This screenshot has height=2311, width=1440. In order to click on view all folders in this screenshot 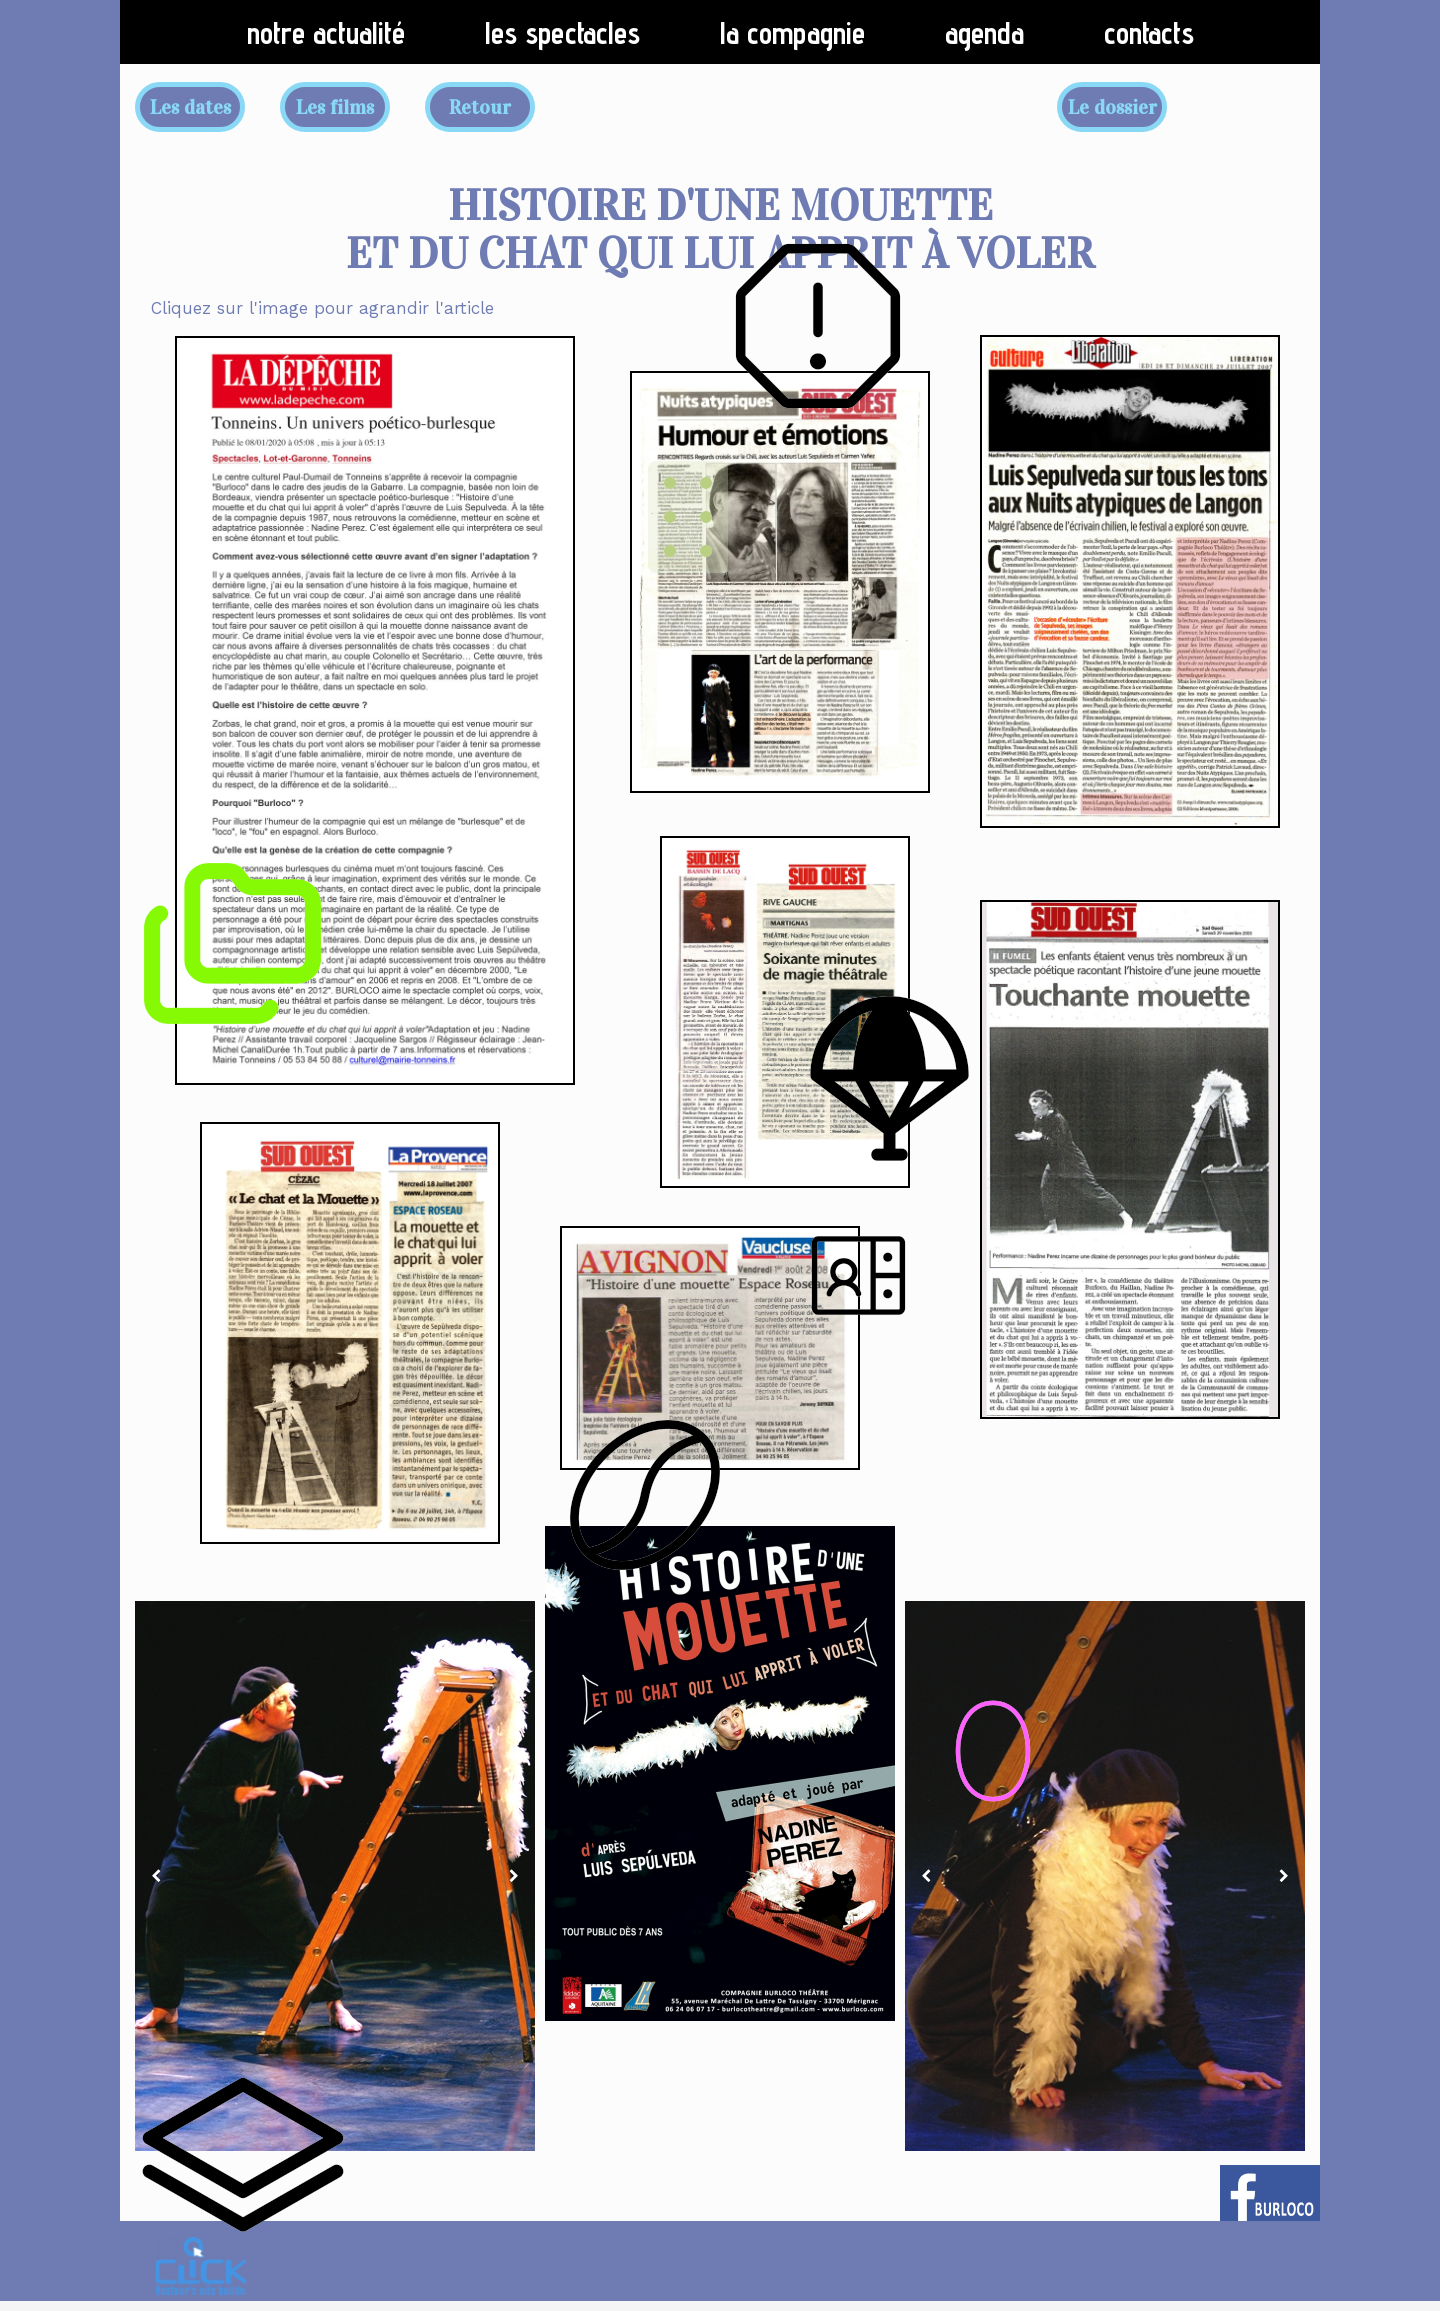, I will do `click(232, 943)`.